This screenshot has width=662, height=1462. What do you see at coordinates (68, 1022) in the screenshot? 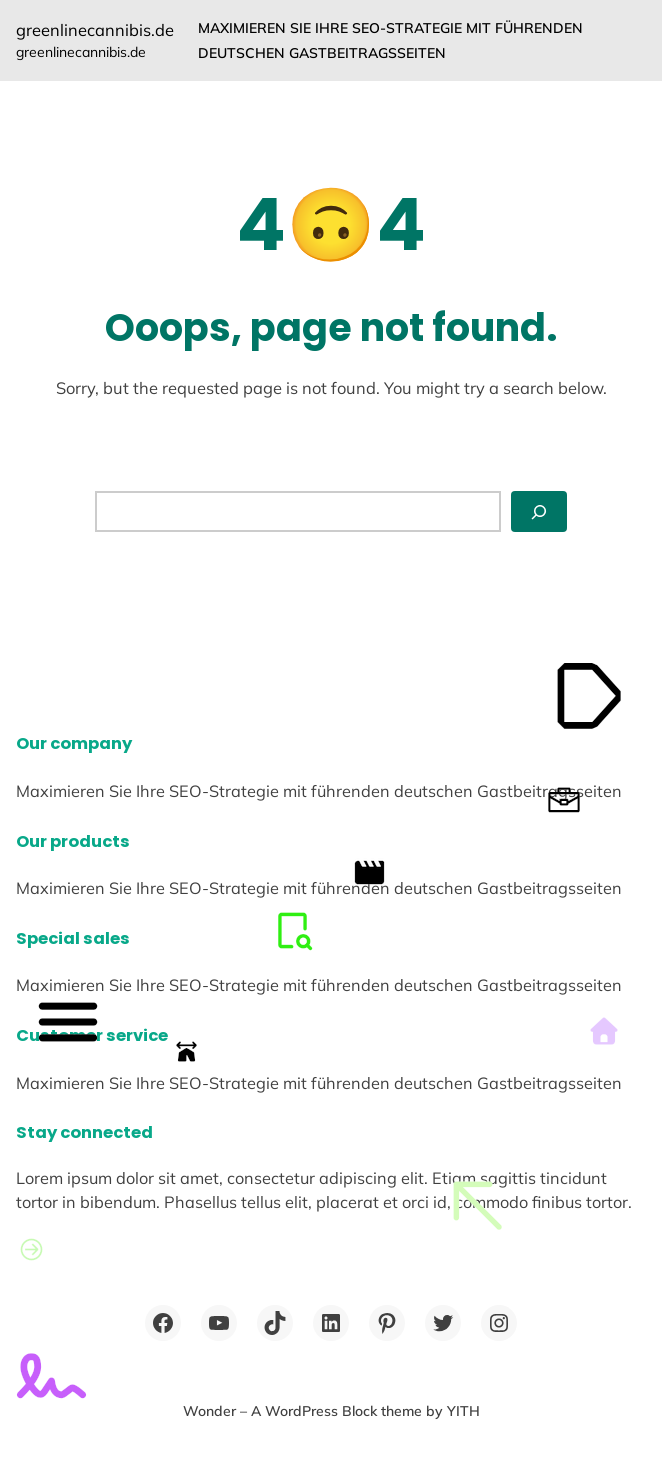
I see `open the navigation menu` at bounding box center [68, 1022].